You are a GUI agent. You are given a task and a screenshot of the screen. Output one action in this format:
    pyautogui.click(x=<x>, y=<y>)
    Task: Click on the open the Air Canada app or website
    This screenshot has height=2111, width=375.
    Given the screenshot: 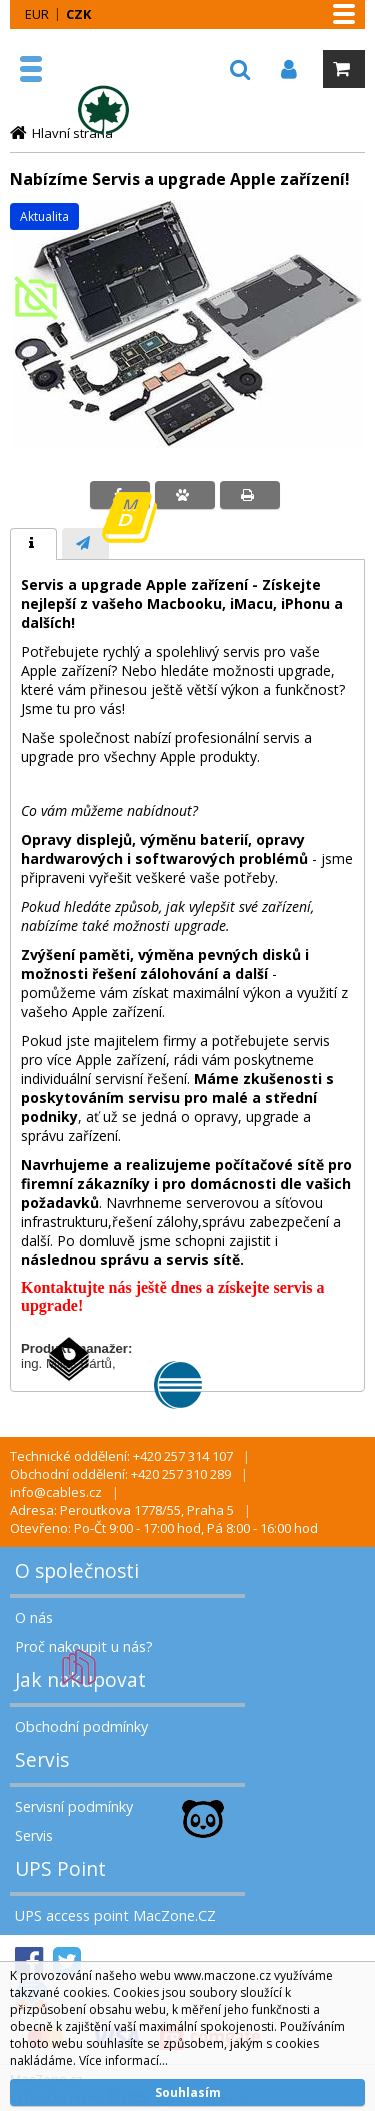 What is the action you would take?
    pyautogui.click(x=103, y=110)
    